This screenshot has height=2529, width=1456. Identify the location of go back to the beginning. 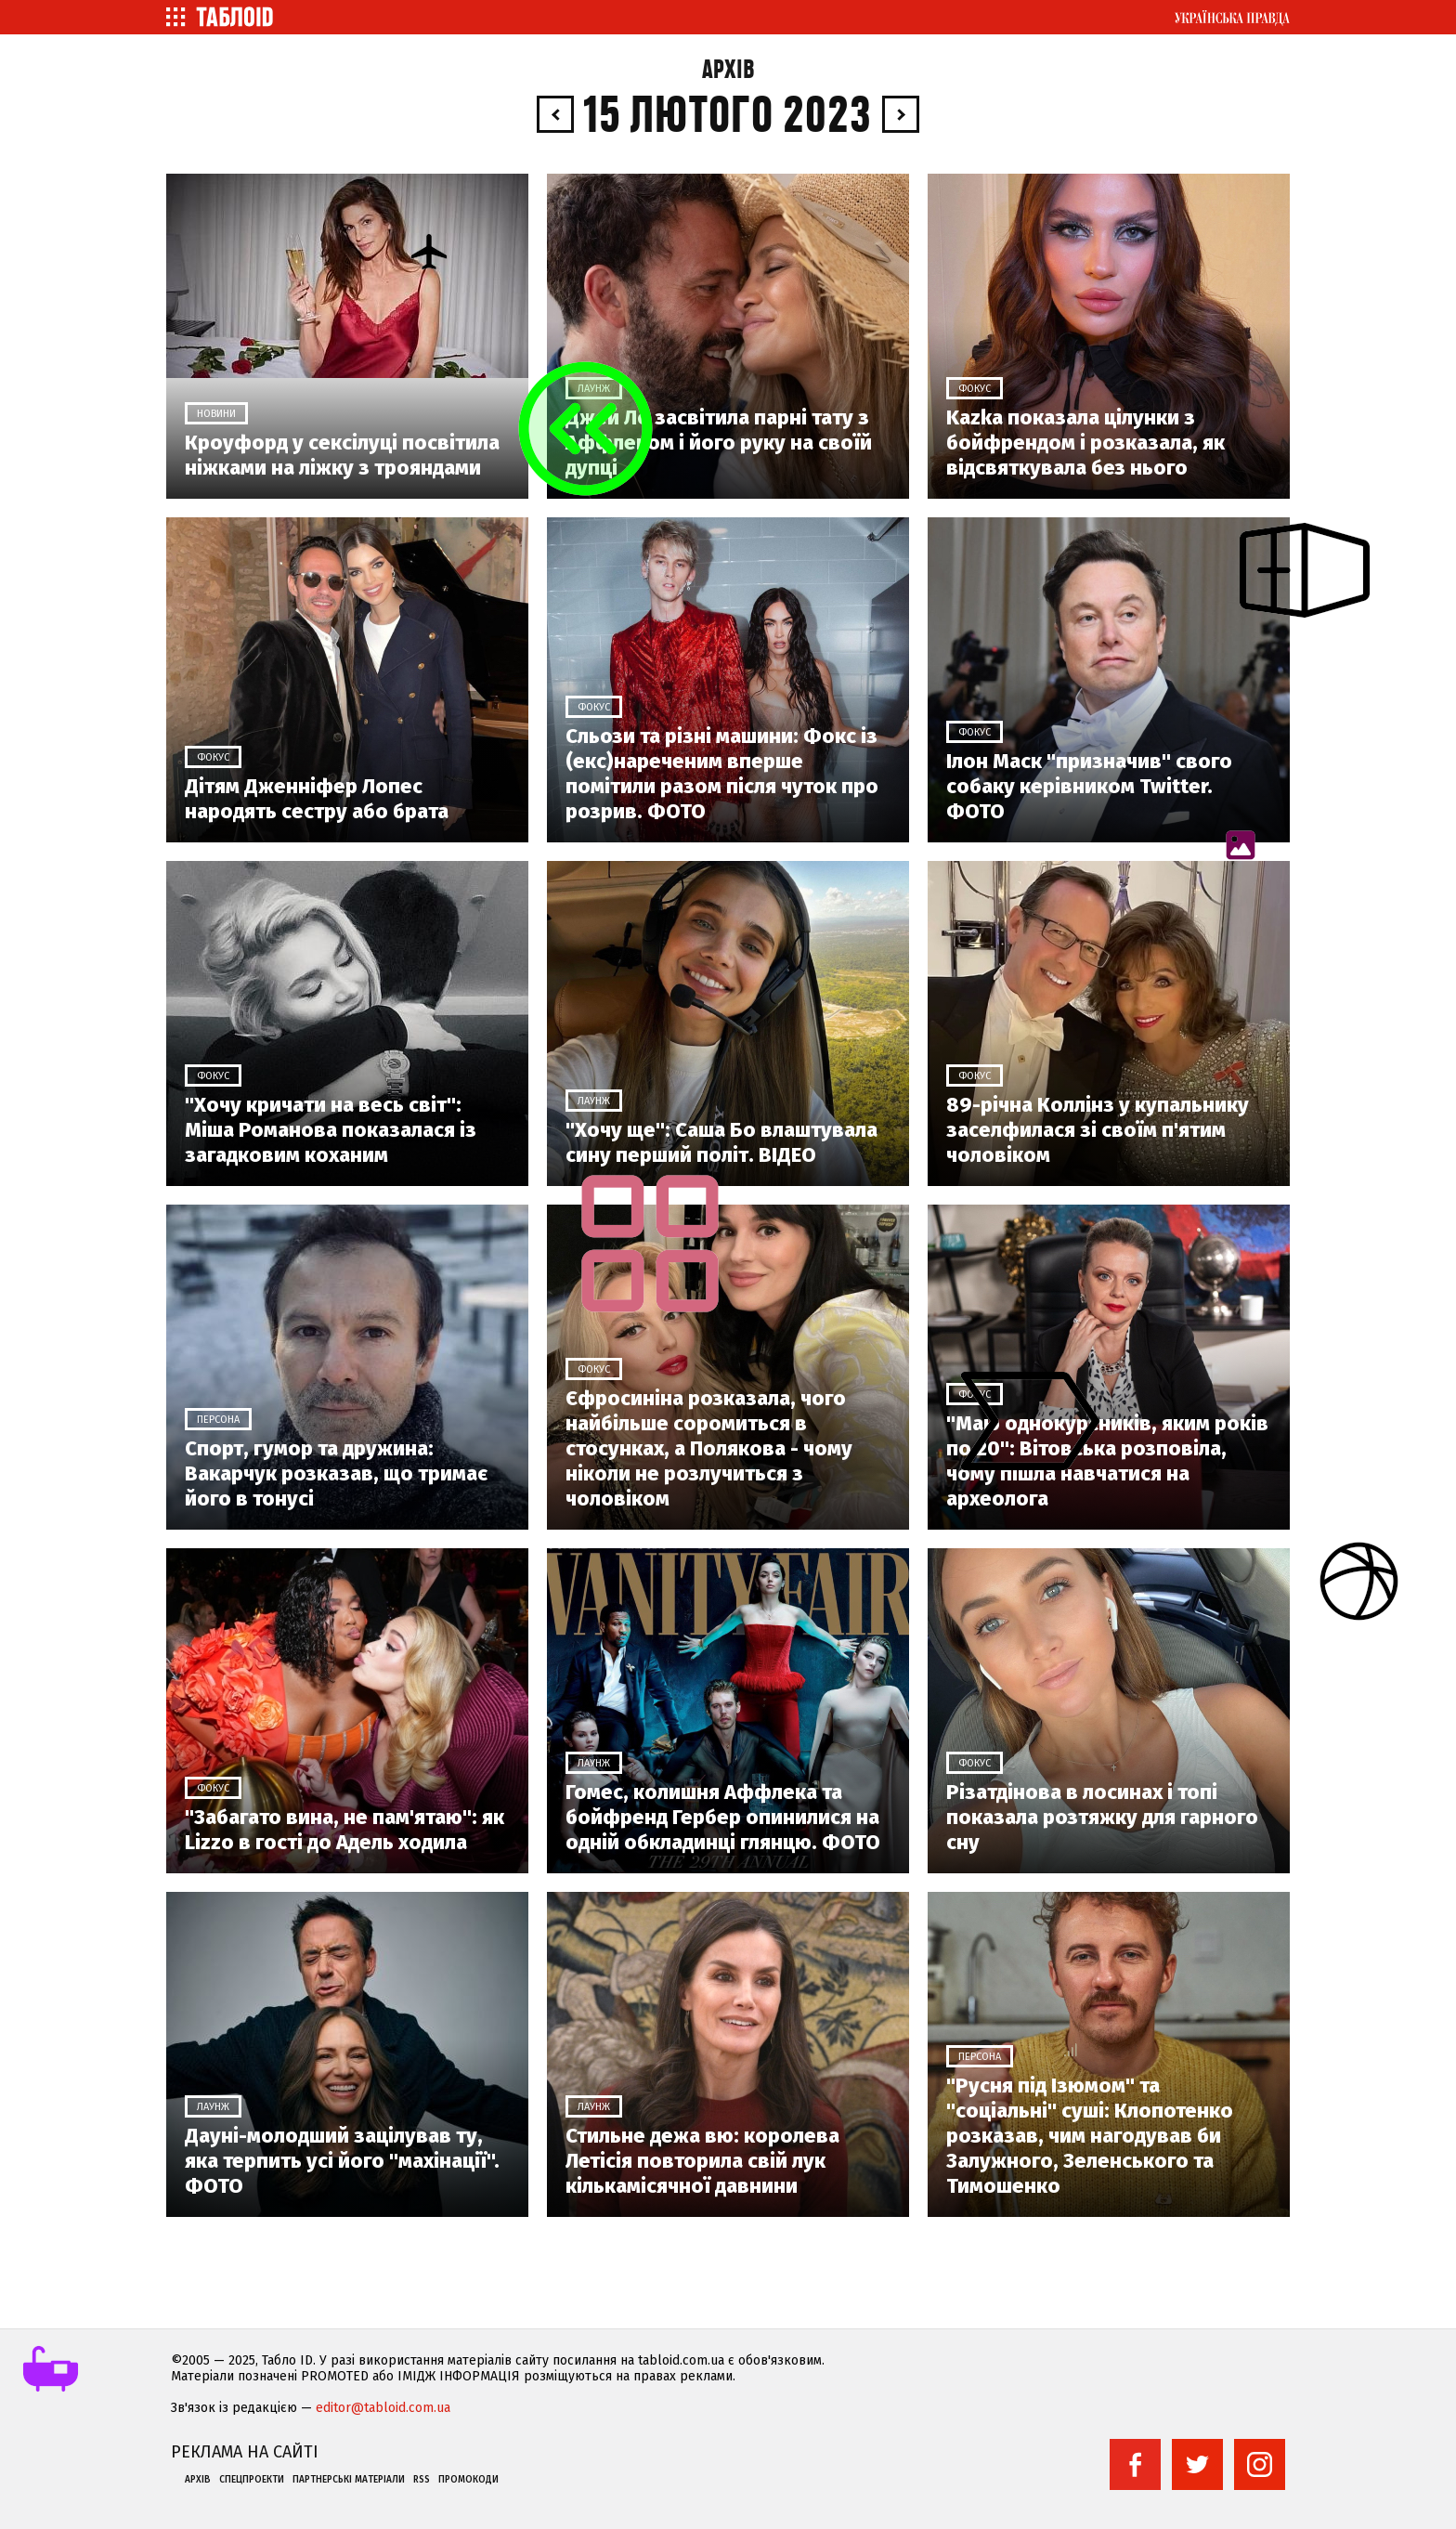
(585, 428).